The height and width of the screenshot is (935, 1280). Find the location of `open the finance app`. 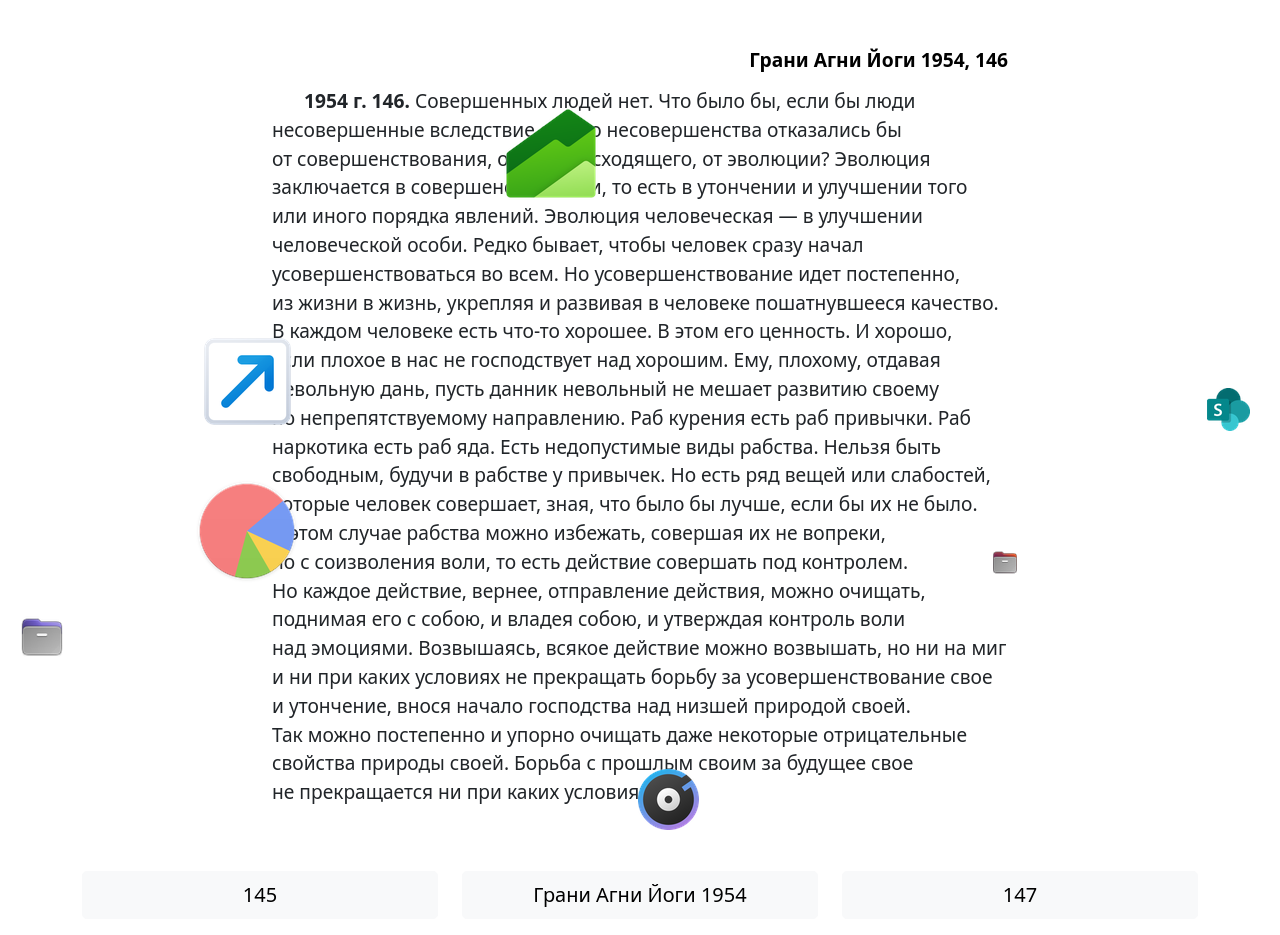

open the finance app is located at coordinates (551, 153).